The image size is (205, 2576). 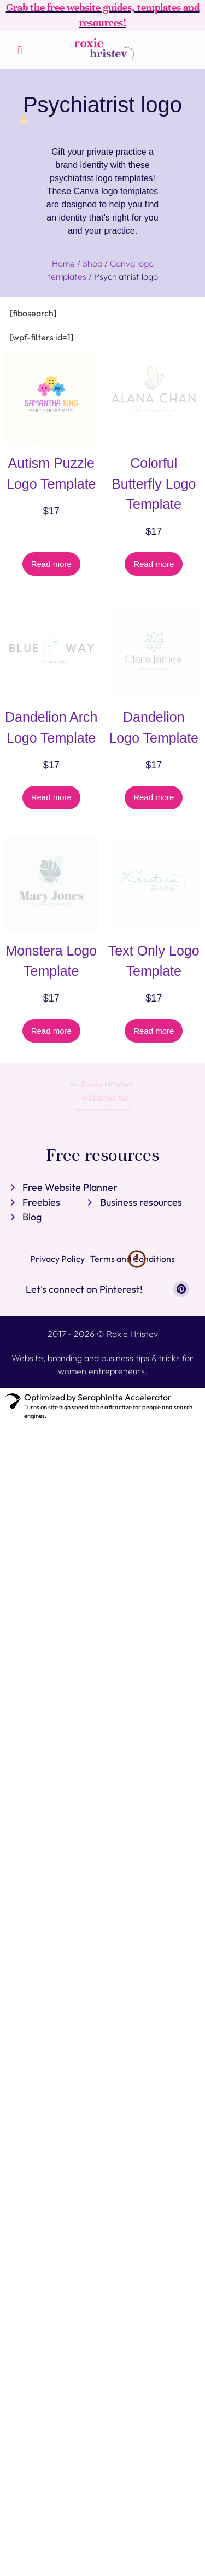 What do you see at coordinates (24, 120) in the screenshot?
I see `play chess or access chess game` at bounding box center [24, 120].